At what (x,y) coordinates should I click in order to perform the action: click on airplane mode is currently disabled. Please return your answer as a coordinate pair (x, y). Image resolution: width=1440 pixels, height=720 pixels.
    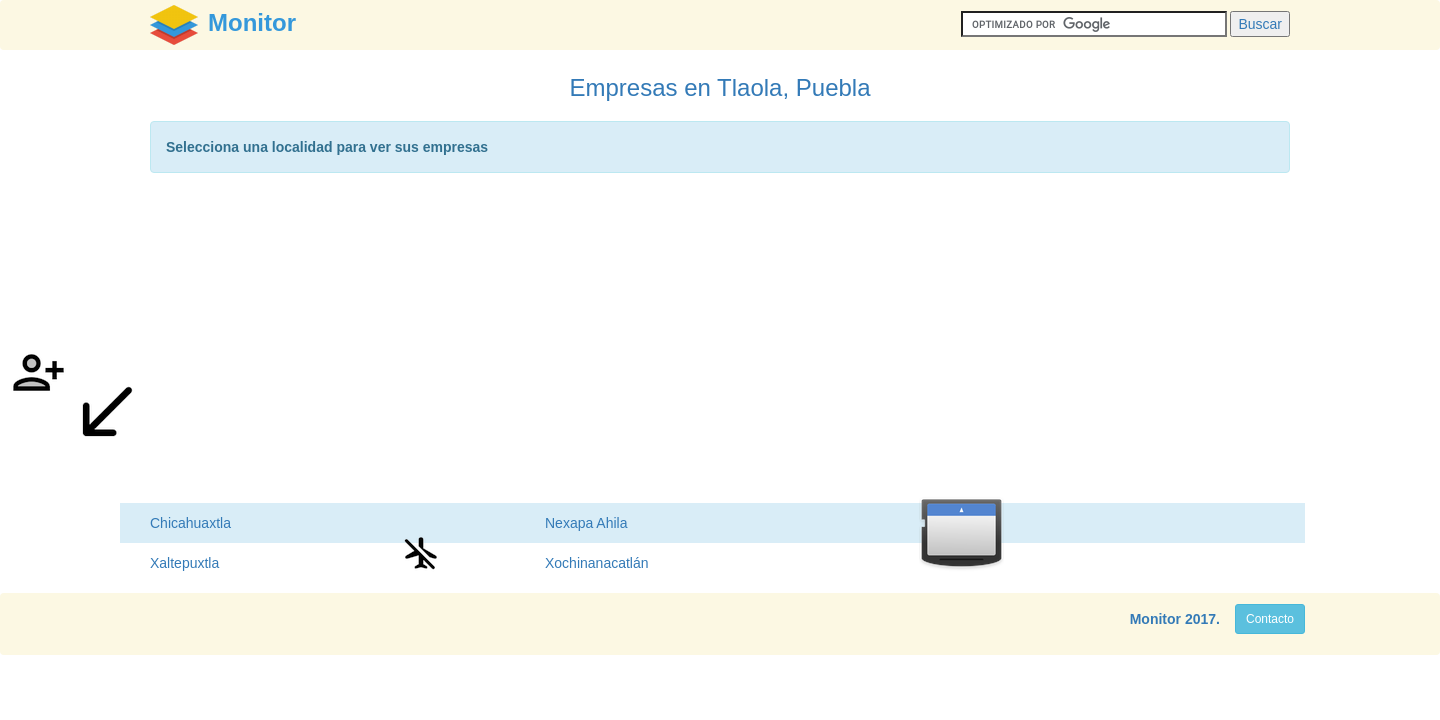
    Looking at the image, I should click on (421, 553).